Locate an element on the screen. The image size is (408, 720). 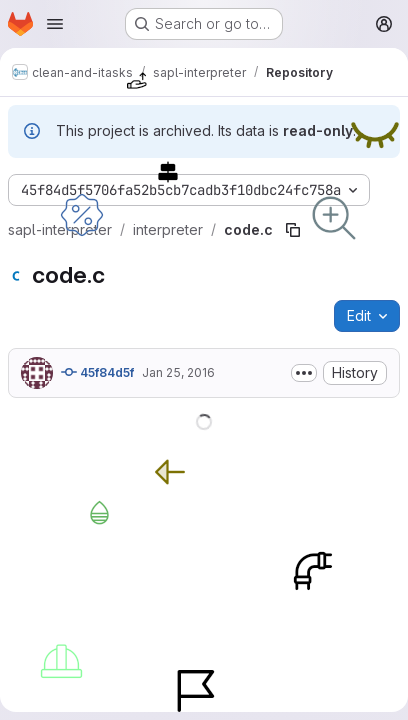
zoom in on content is located at coordinates (334, 218).